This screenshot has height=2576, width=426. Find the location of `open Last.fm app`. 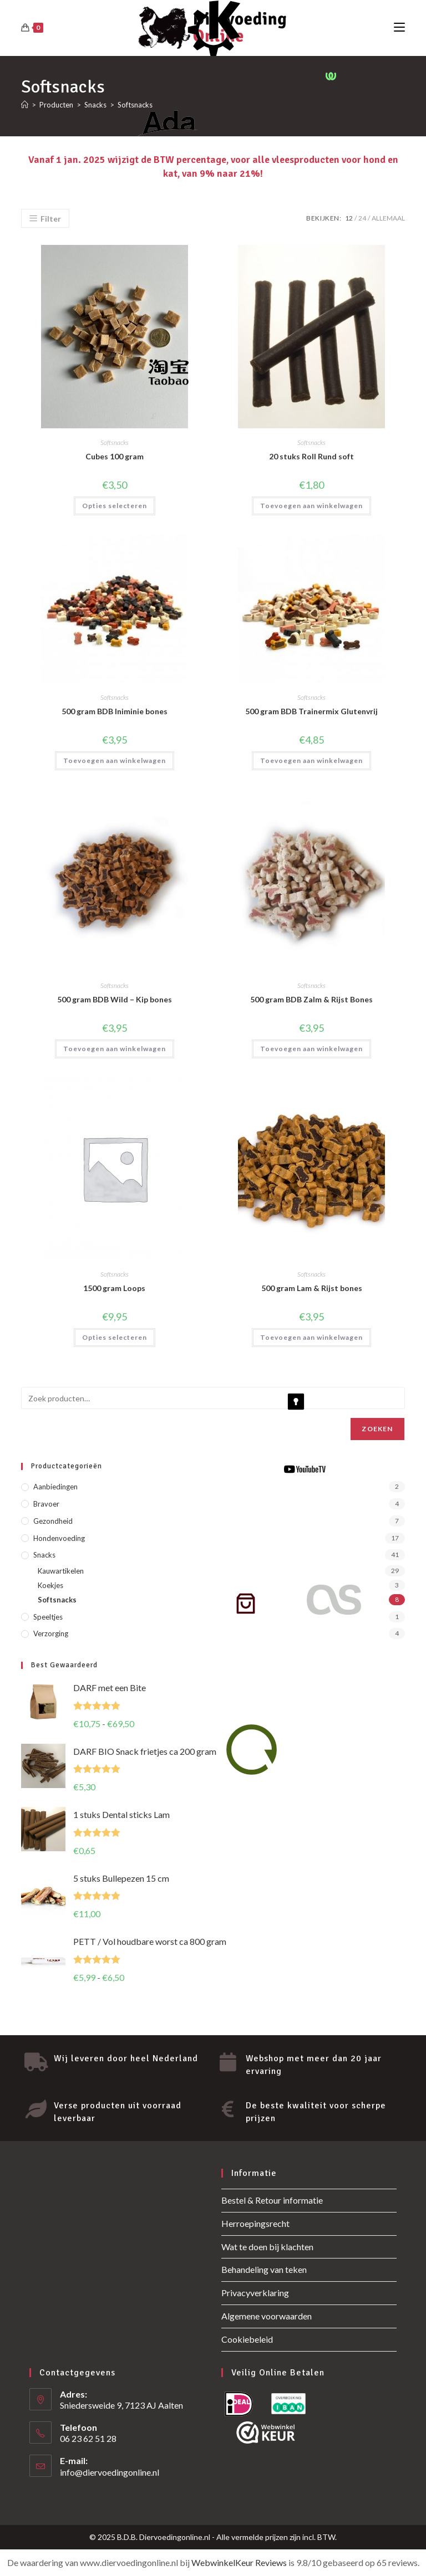

open Last.fm app is located at coordinates (334, 1600).